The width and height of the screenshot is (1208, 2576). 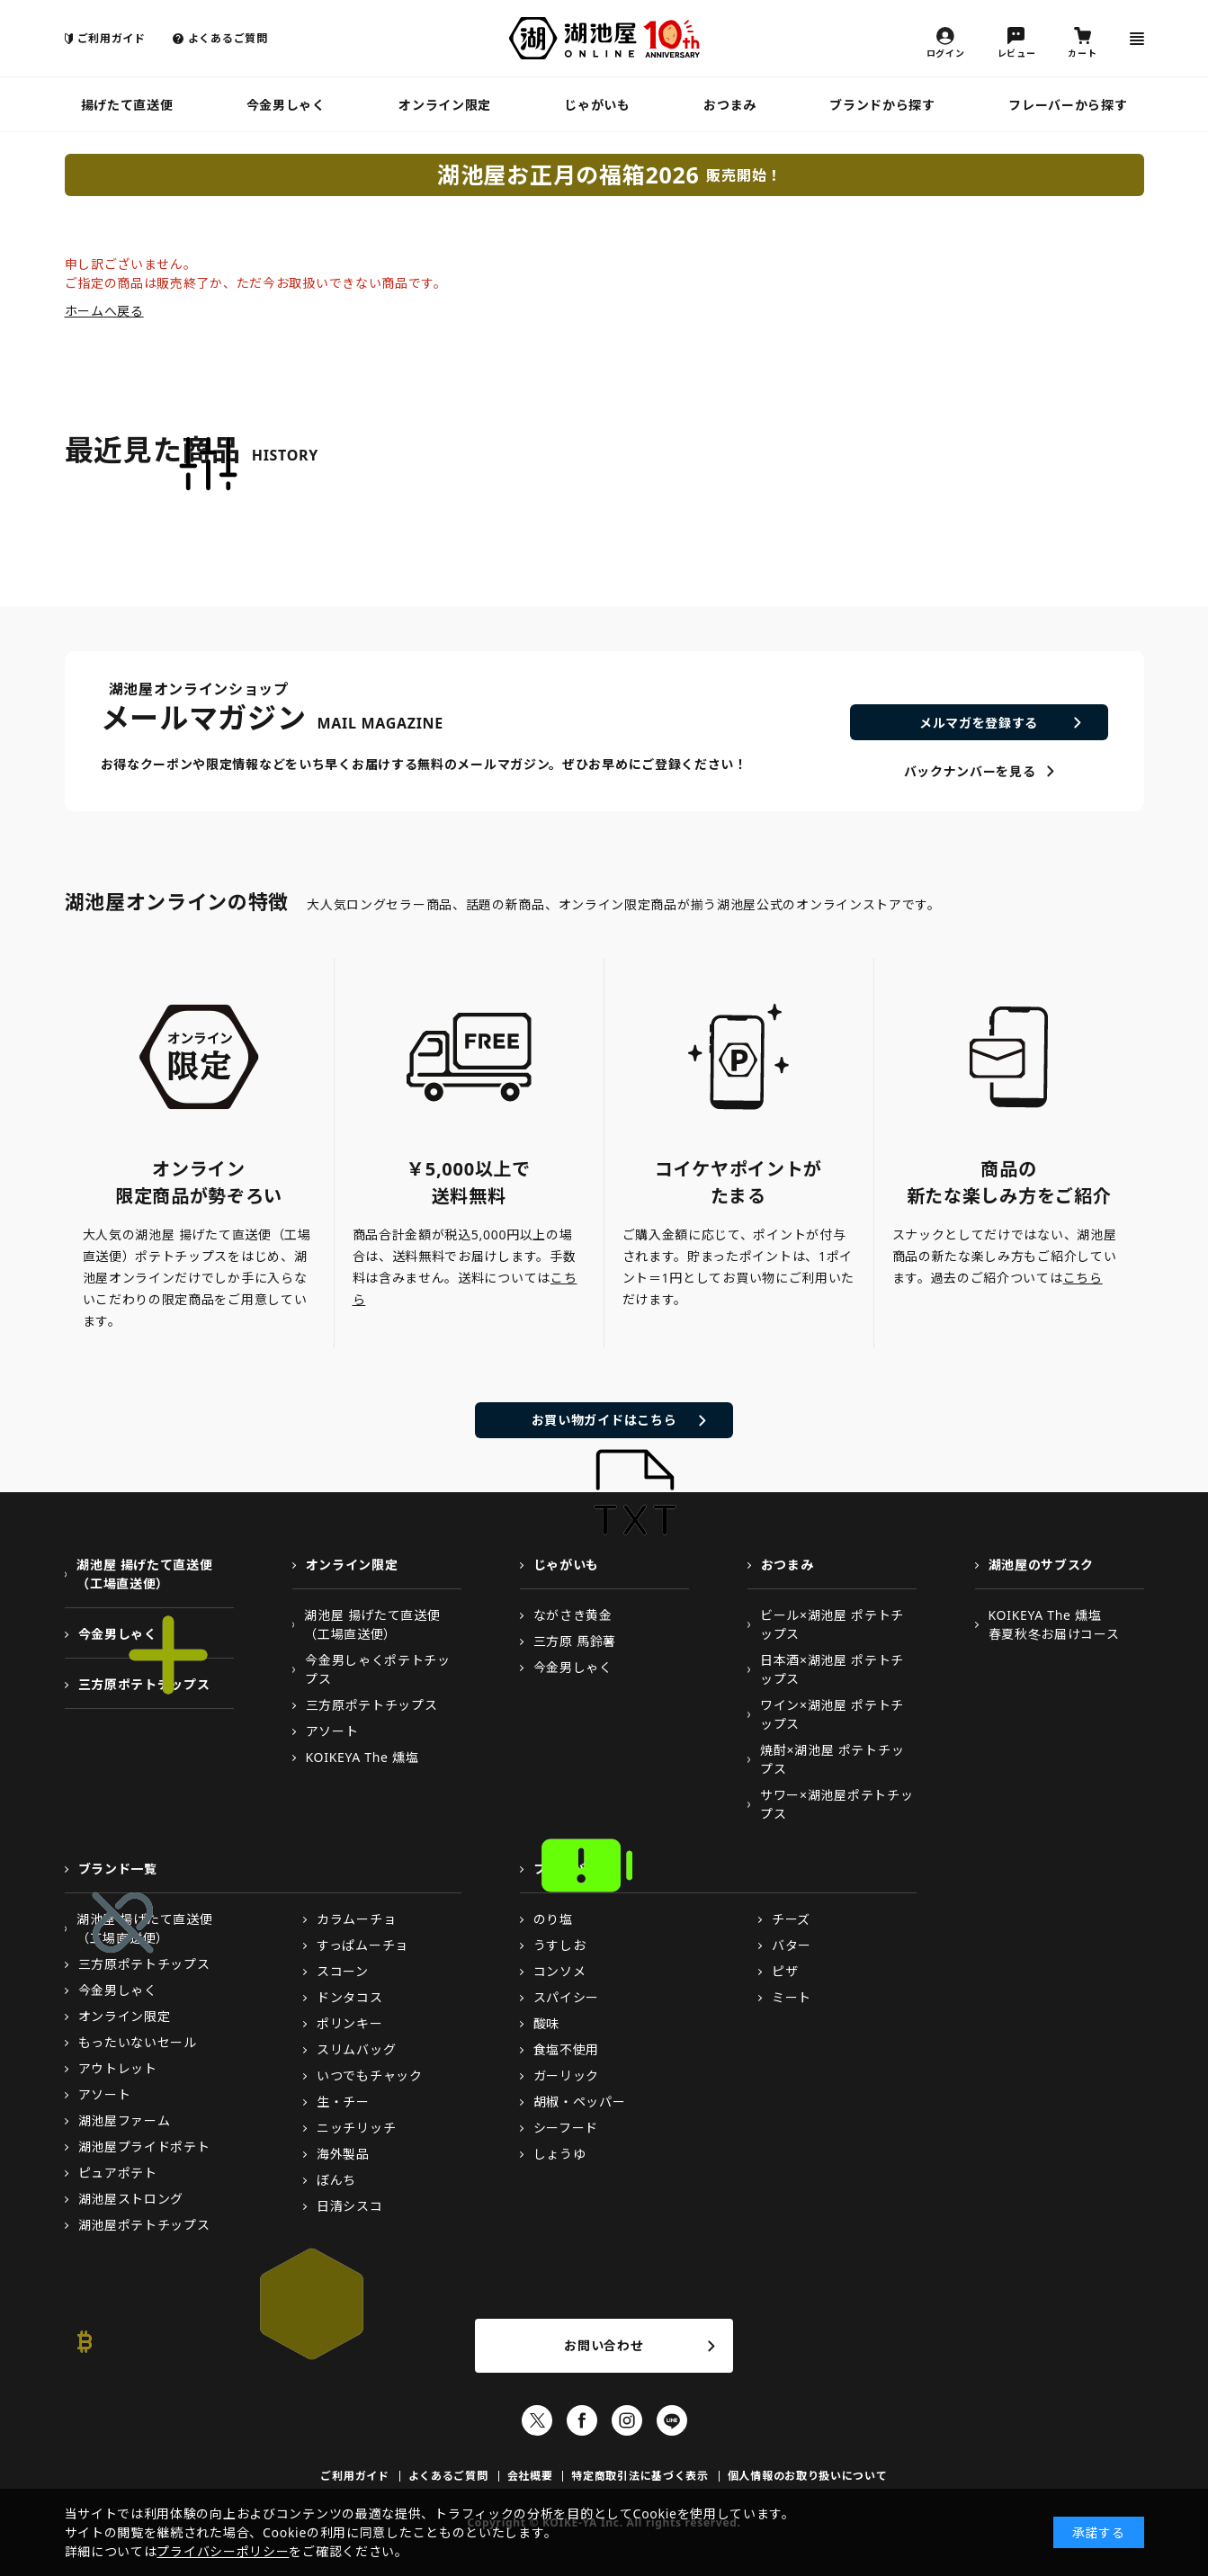 I want to click on add a new item, so click(x=168, y=1655).